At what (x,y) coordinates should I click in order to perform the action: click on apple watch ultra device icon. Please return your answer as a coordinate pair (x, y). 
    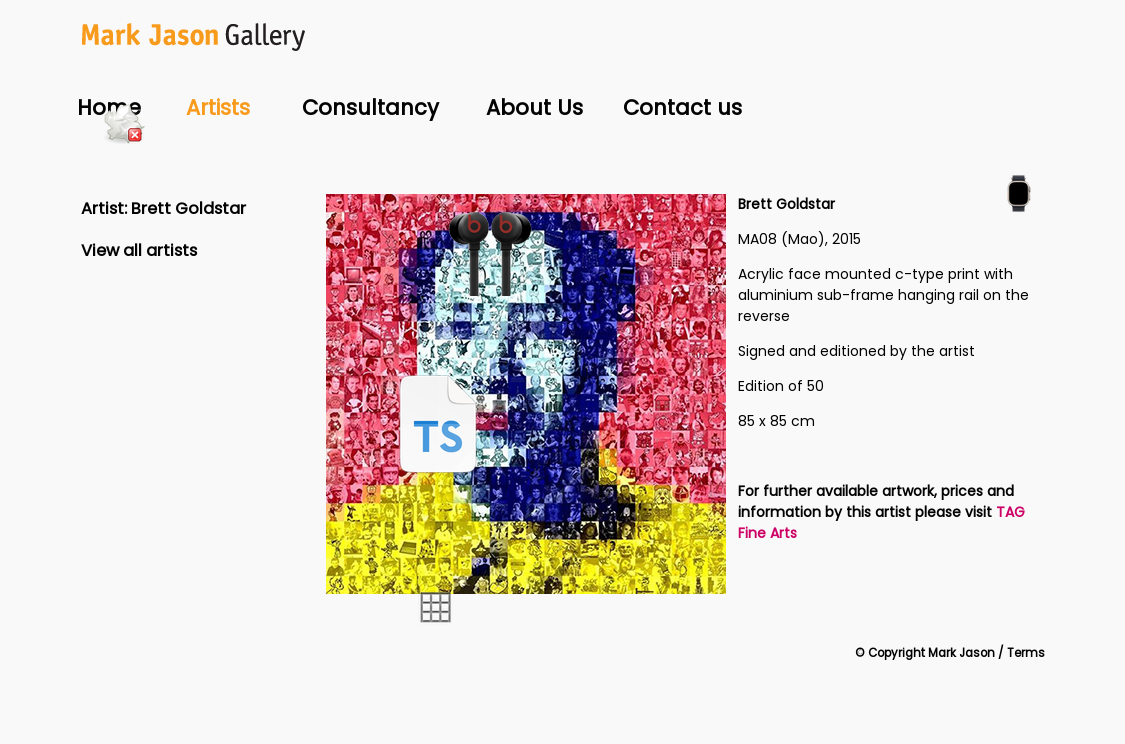
    Looking at the image, I should click on (1018, 193).